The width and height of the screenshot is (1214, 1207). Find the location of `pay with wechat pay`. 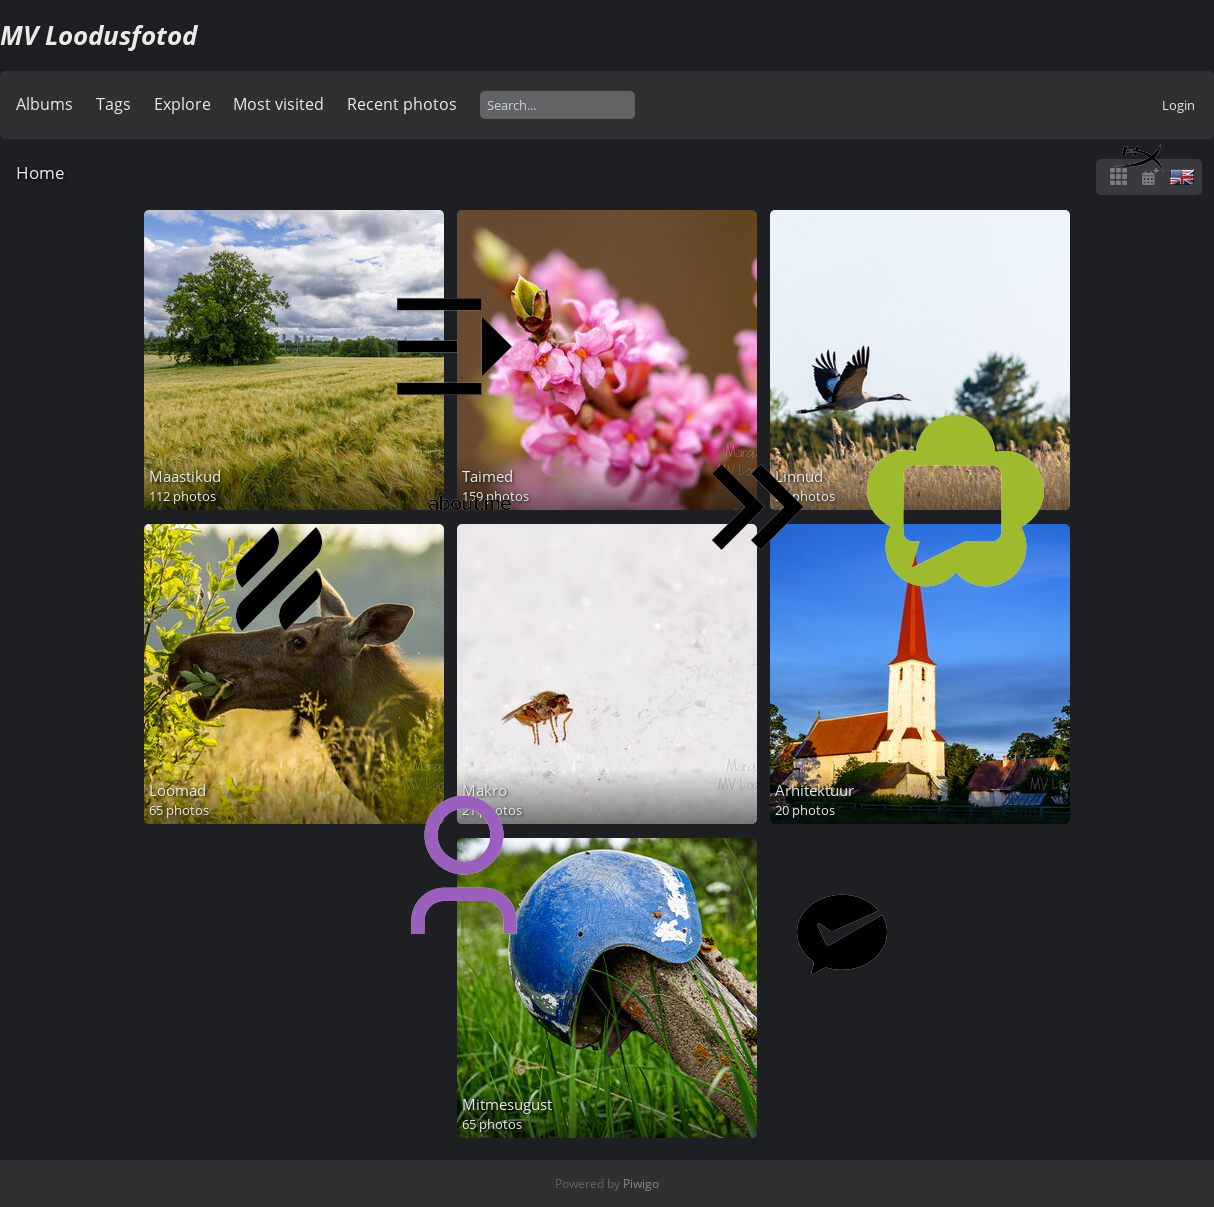

pay with wechat pay is located at coordinates (842, 933).